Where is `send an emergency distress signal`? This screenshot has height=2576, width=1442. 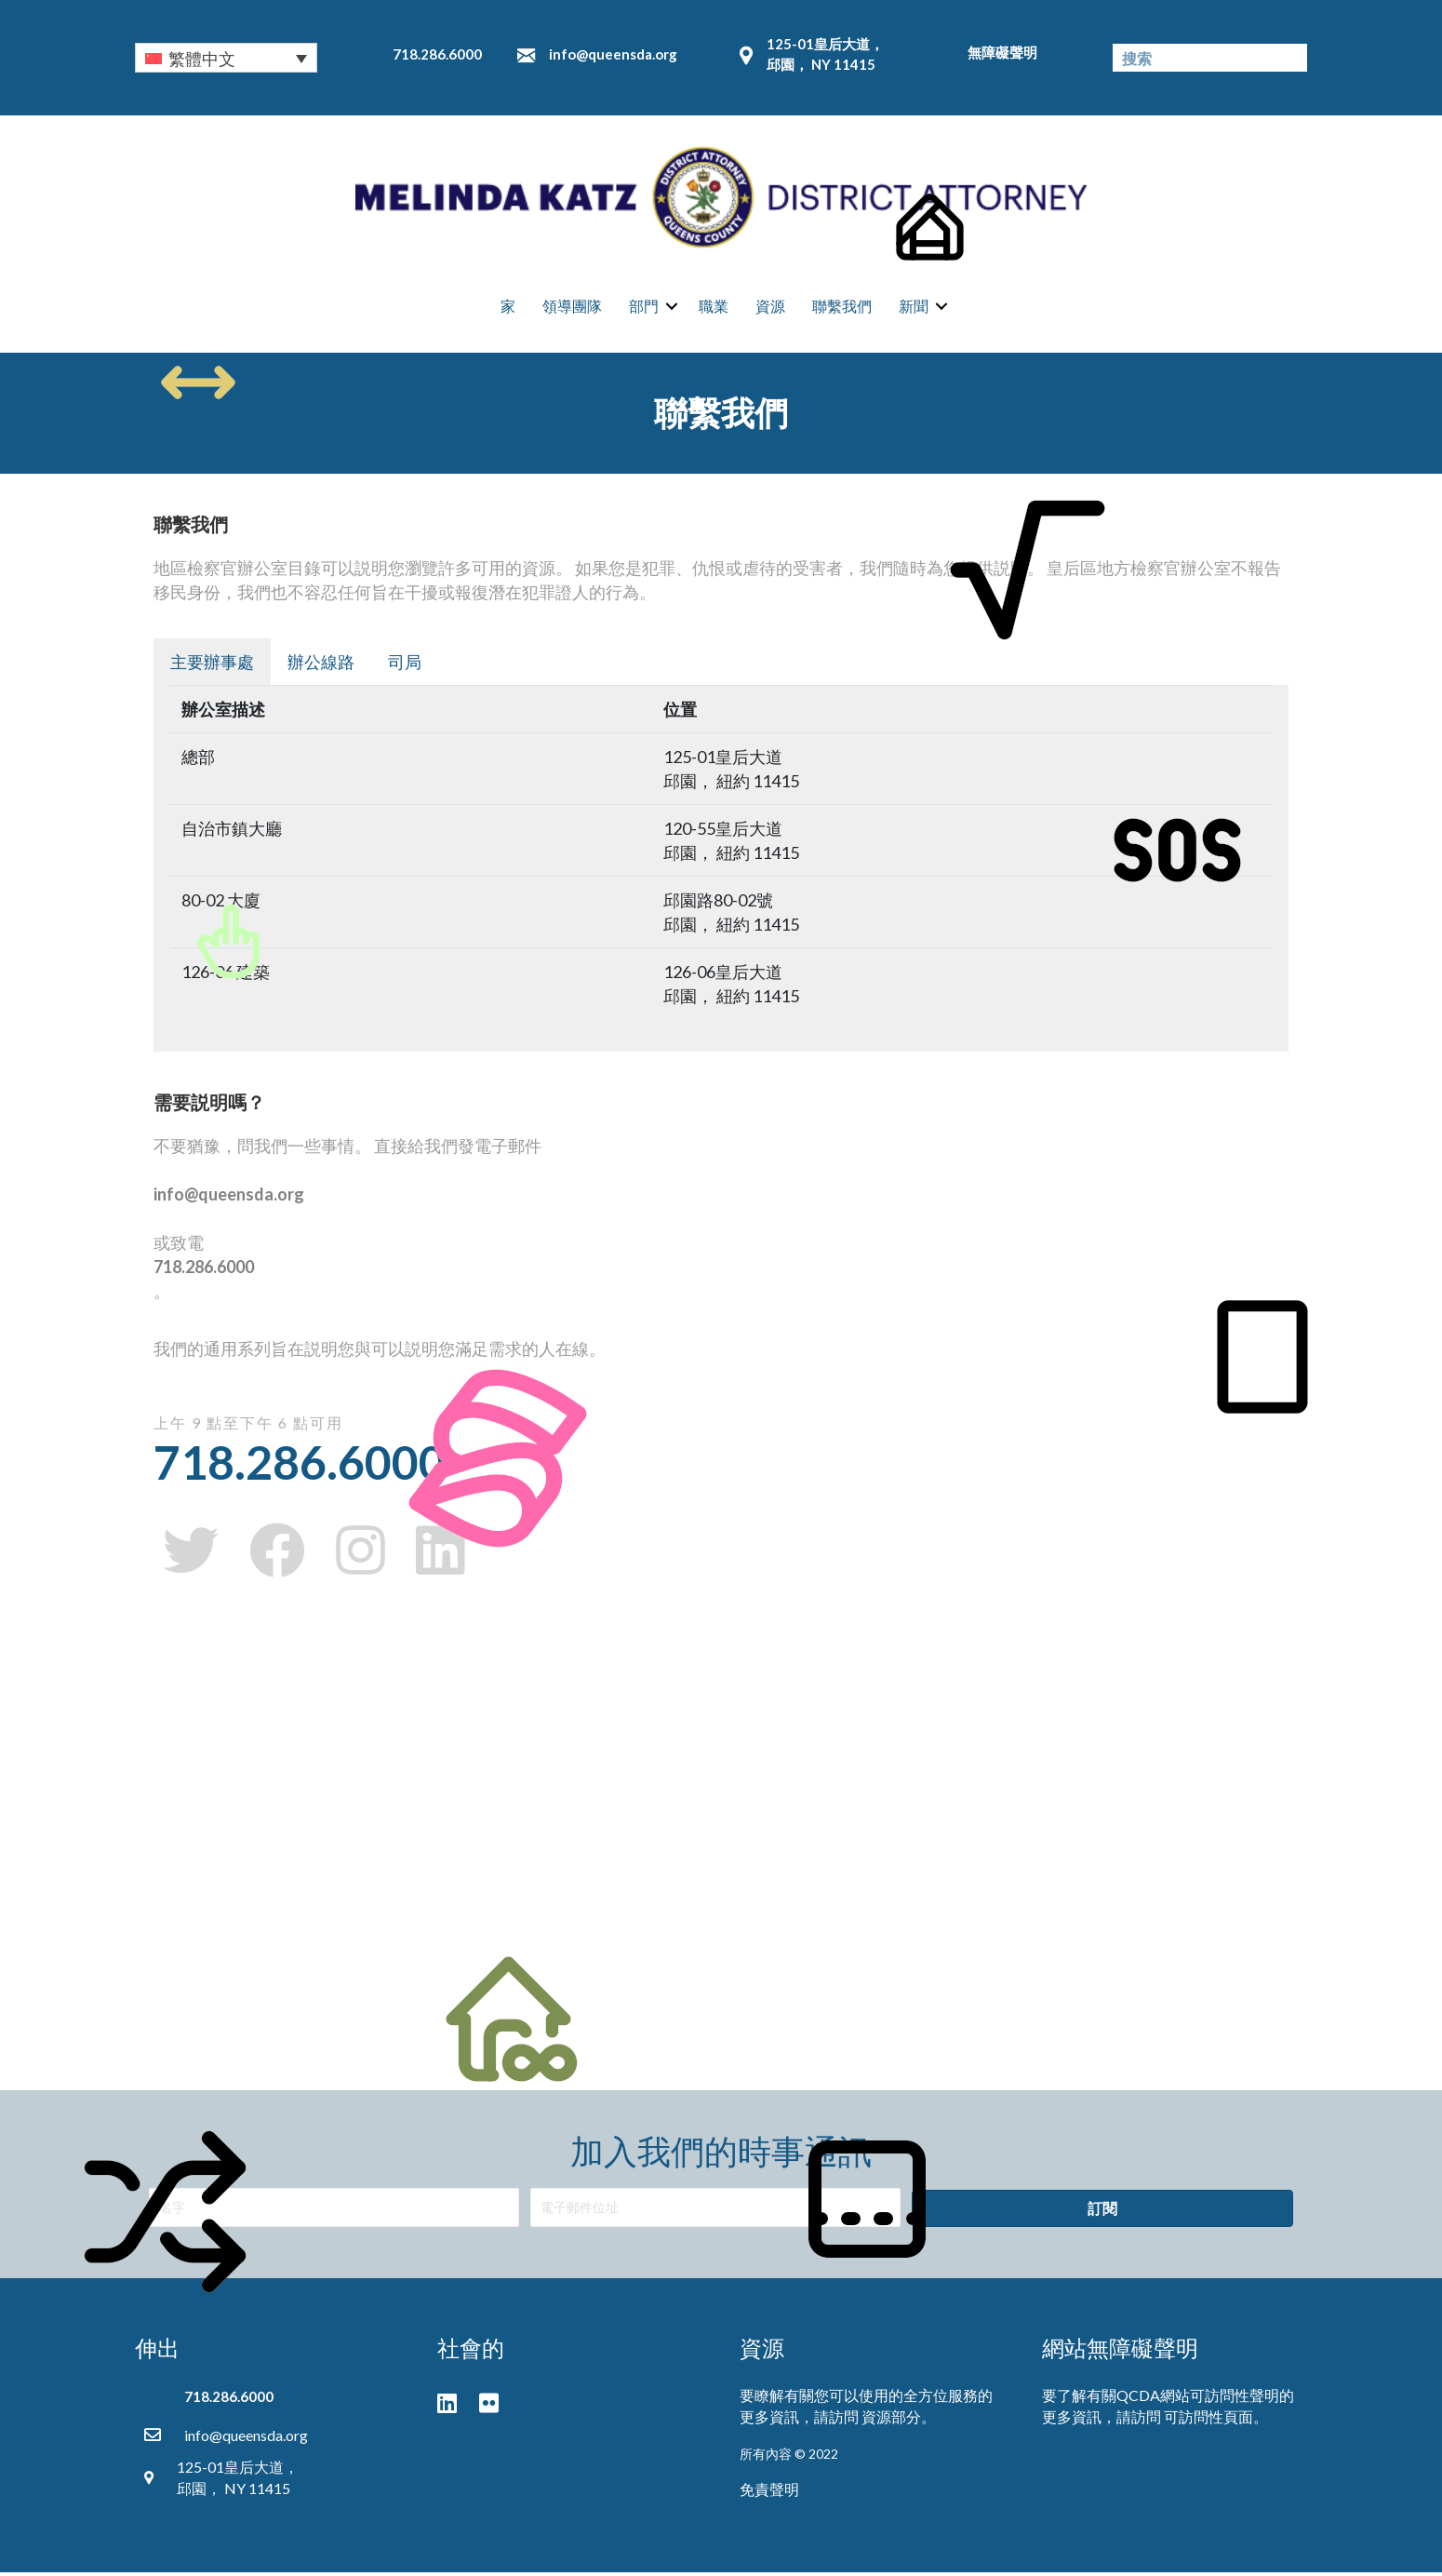 send an emergency distress signal is located at coordinates (1177, 850).